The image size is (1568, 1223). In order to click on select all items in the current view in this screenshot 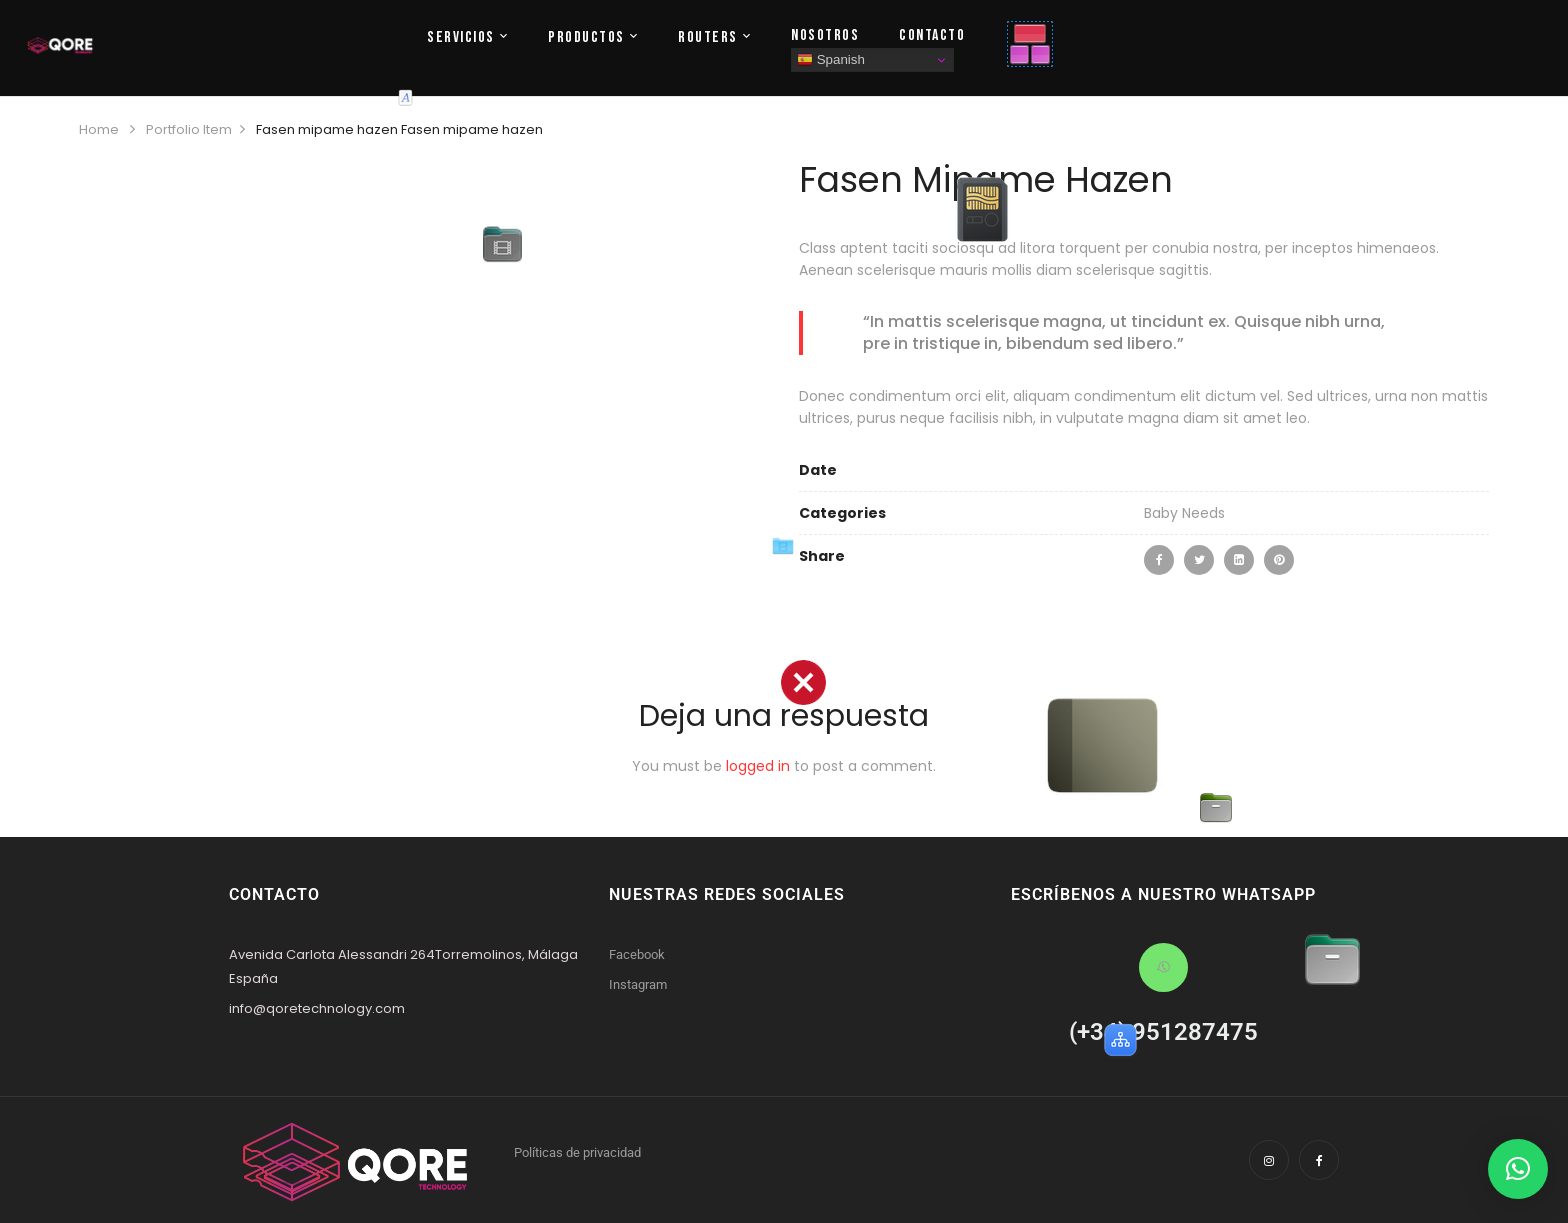, I will do `click(1030, 44)`.